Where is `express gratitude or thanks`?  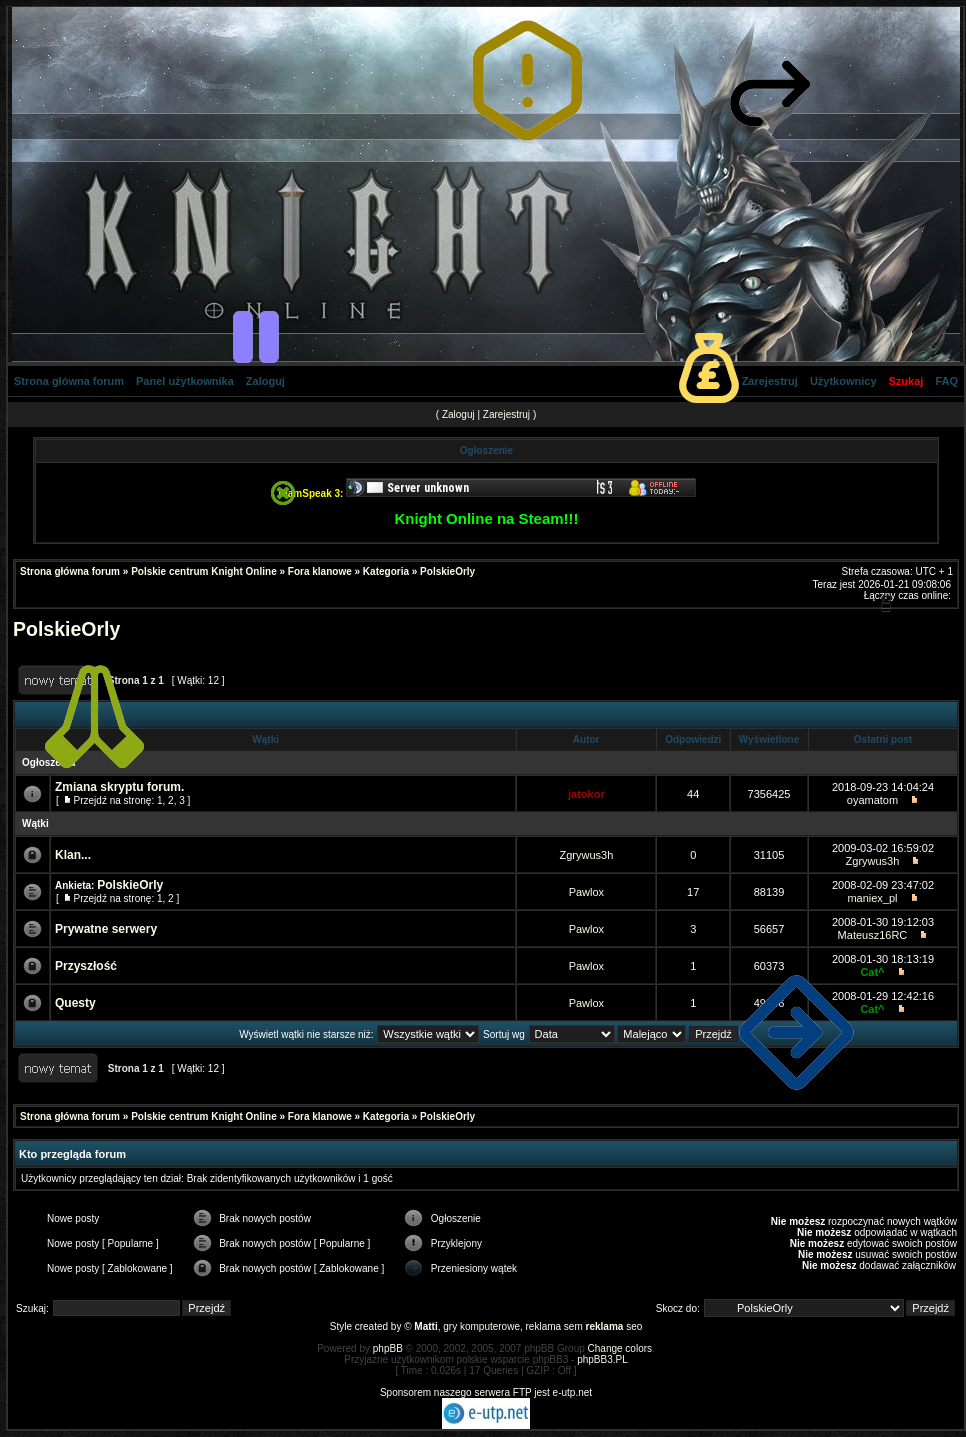
express gratitude or thanks is located at coordinates (94, 718).